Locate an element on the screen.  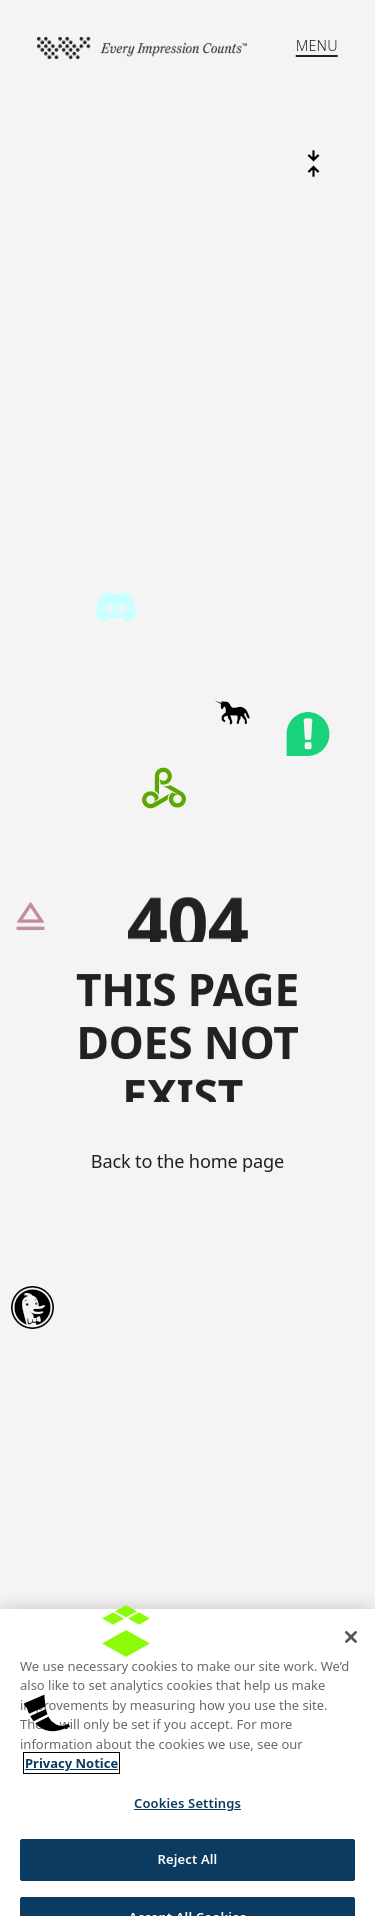
check service outage status on Downdetector is located at coordinates (308, 734).